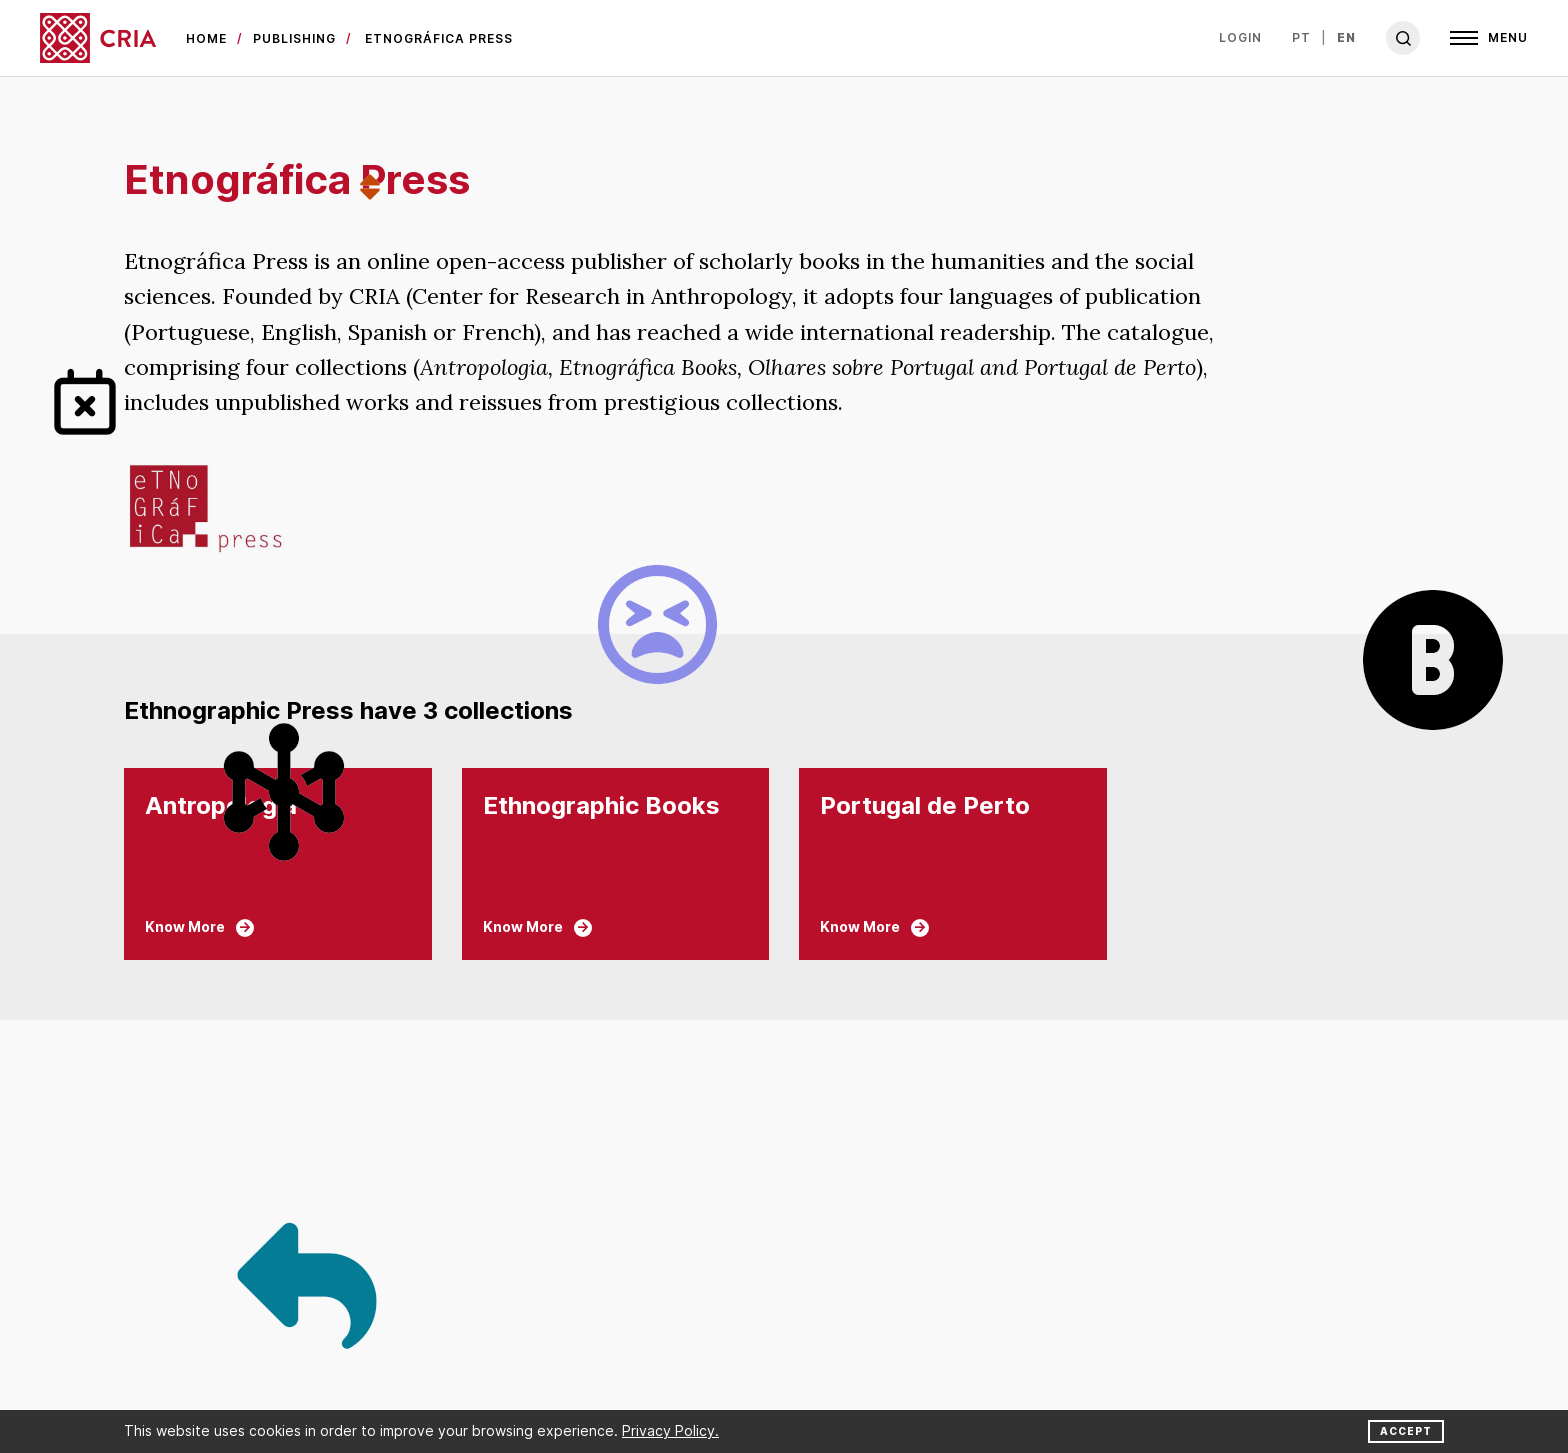 The width and height of the screenshot is (1568, 1453). What do you see at coordinates (1433, 660) in the screenshot?
I see `apply bold formatting to selected text` at bounding box center [1433, 660].